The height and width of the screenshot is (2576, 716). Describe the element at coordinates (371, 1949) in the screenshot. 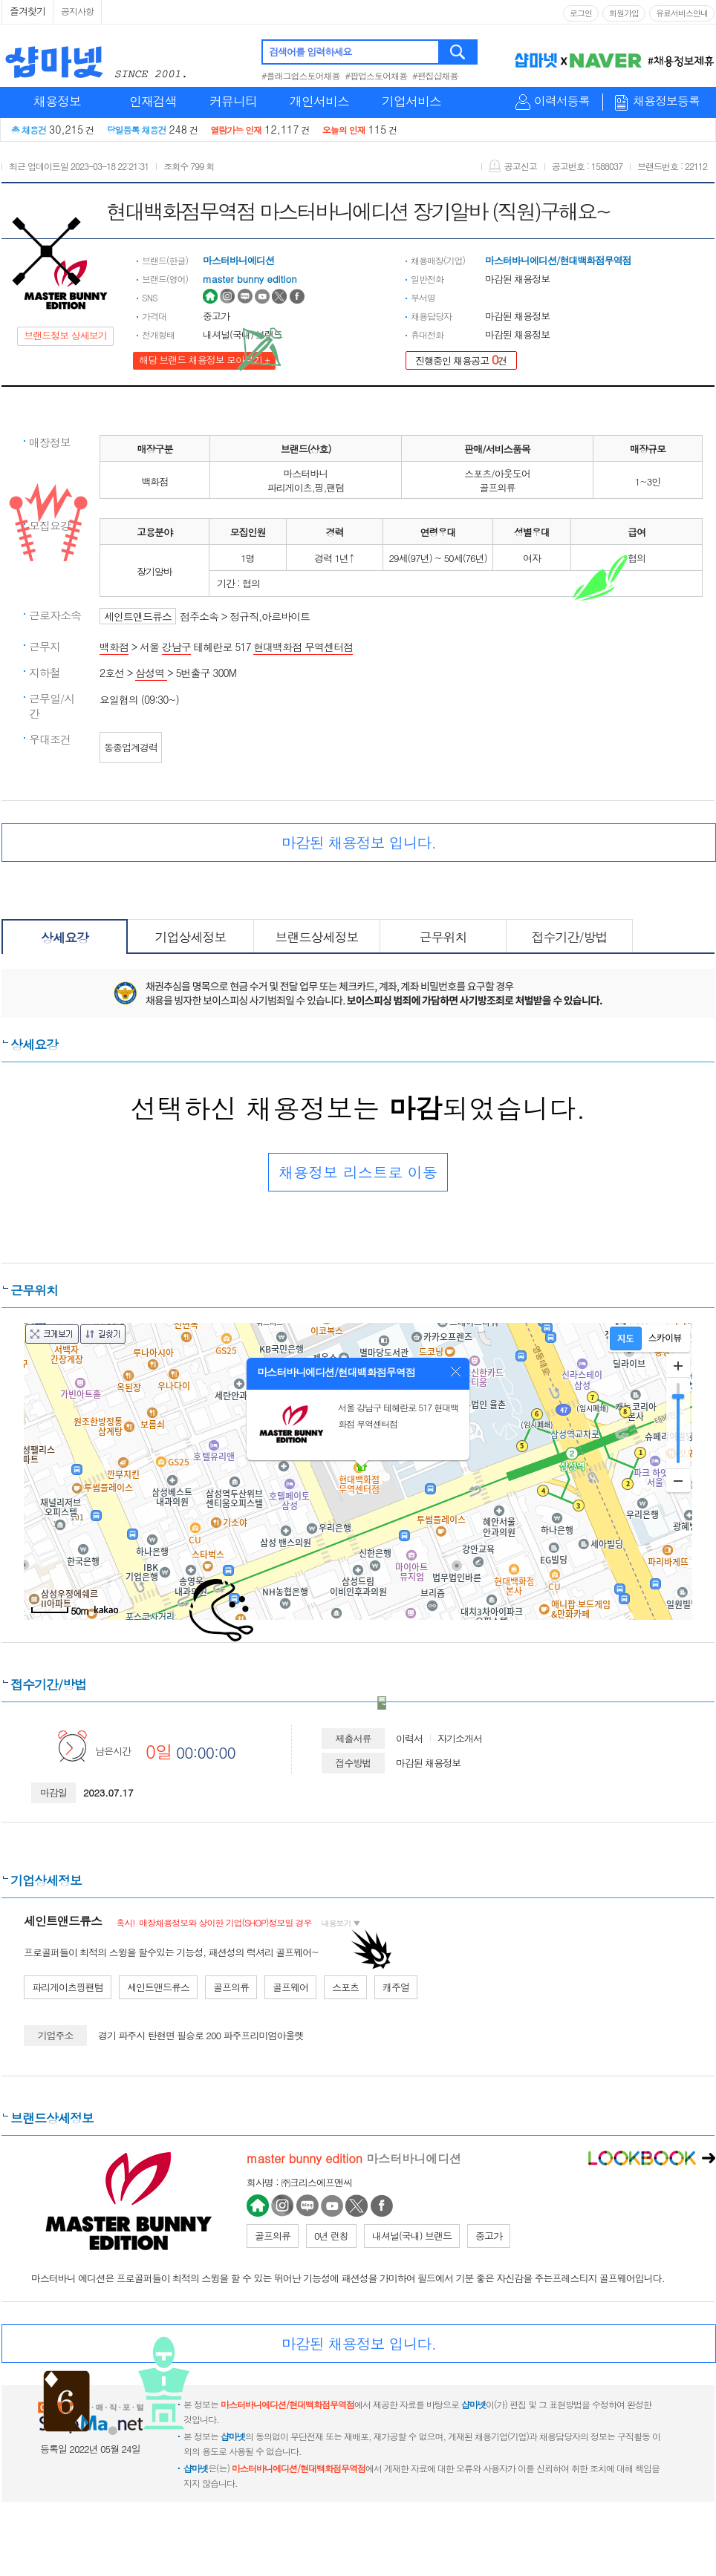

I see `indicates a falling or dropping object in gameplay` at that location.